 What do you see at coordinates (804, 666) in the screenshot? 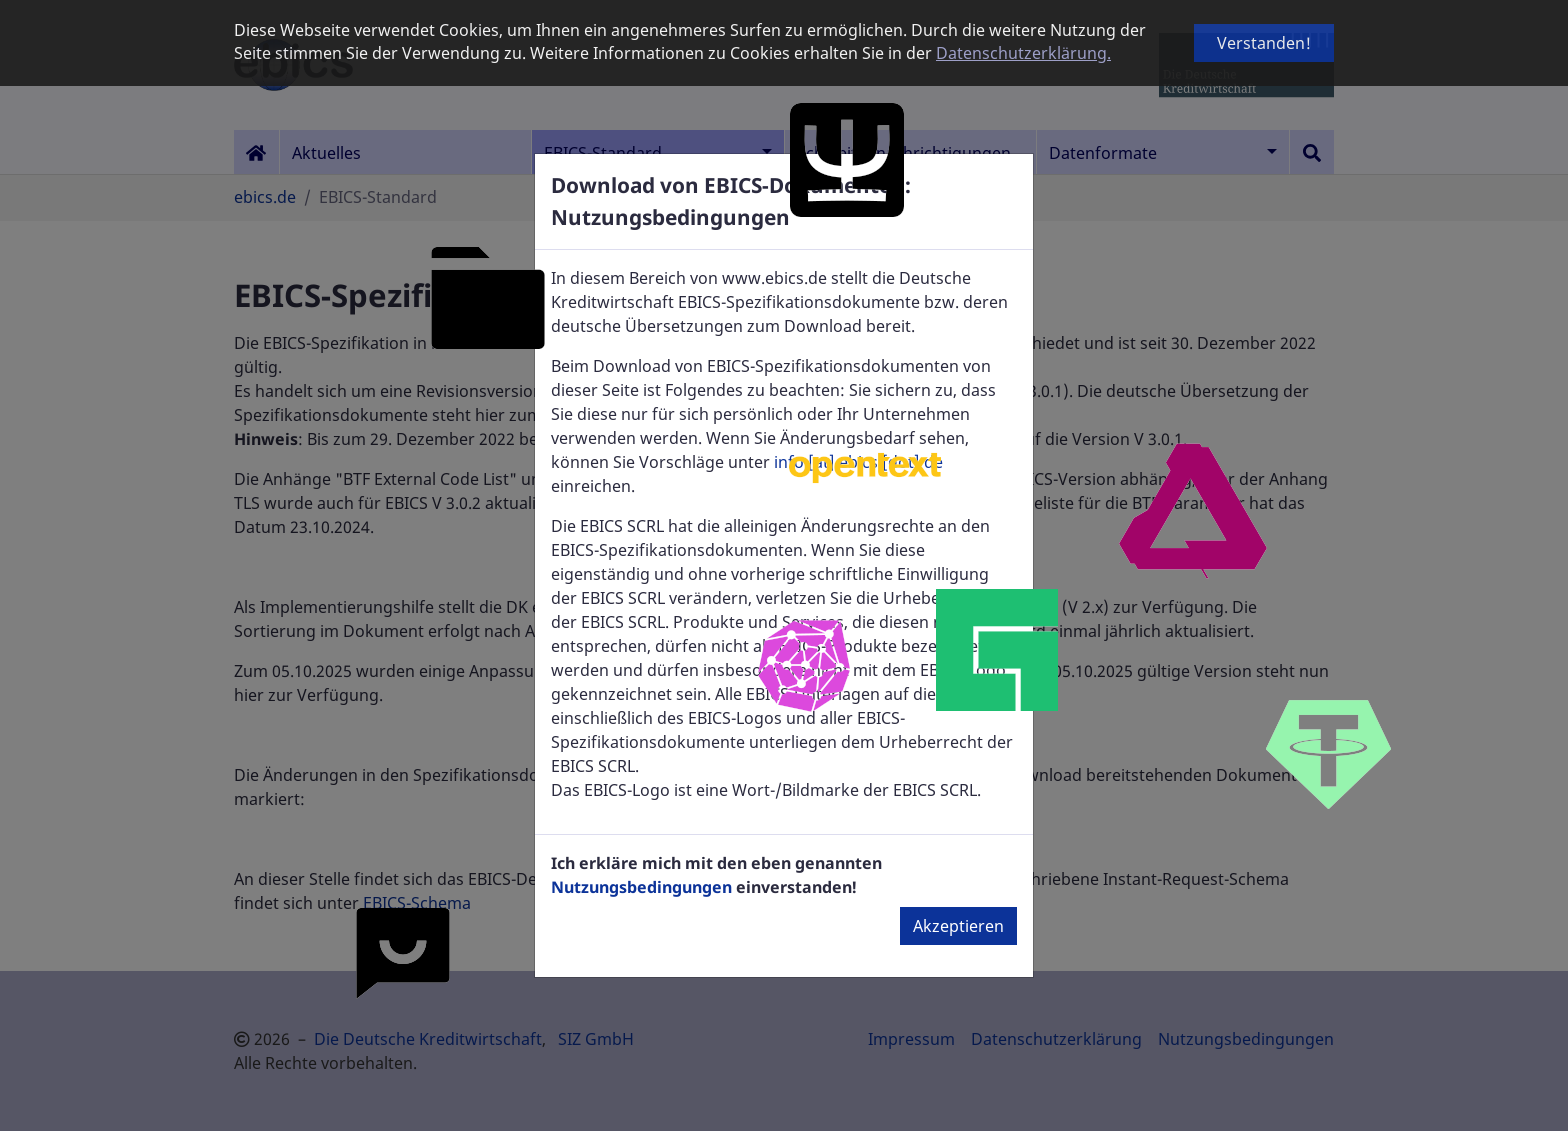
I see `link to PyG (PyTorch Geometric) library or documentation` at bounding box center [804, 666].